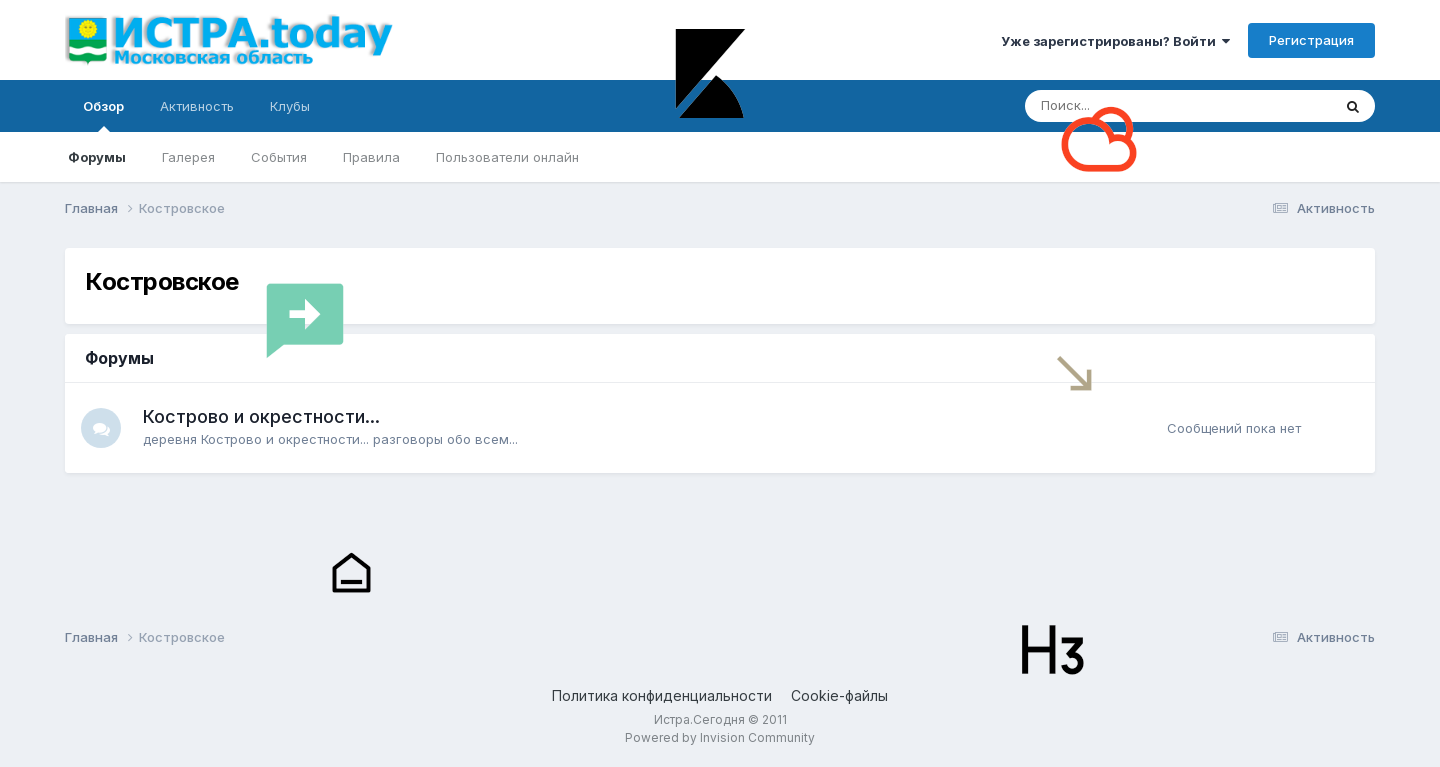 The image size is (1440, 767). I want to click on navigate to home screen, so click(351, 573).